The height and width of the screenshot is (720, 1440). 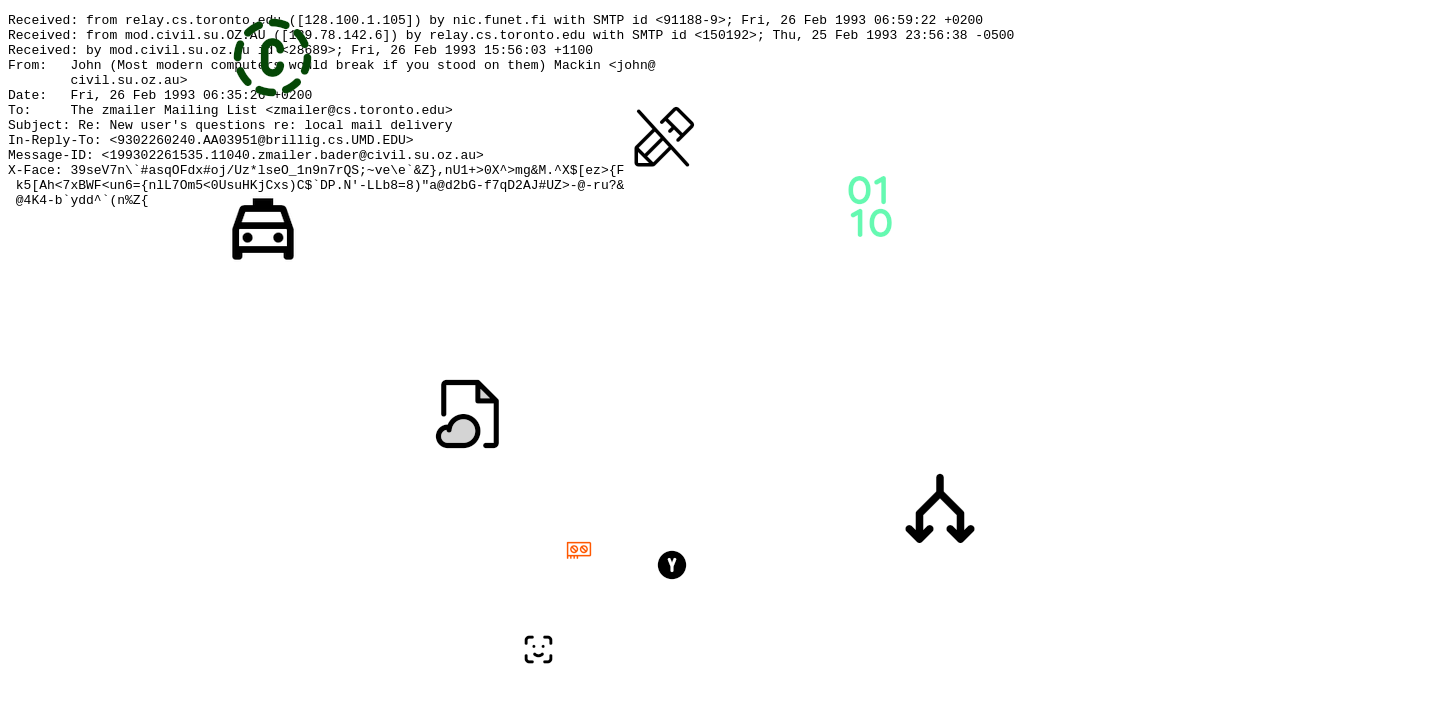 I want to click on indicates items or options starting with the letter Y, so click(x=672, y=565).